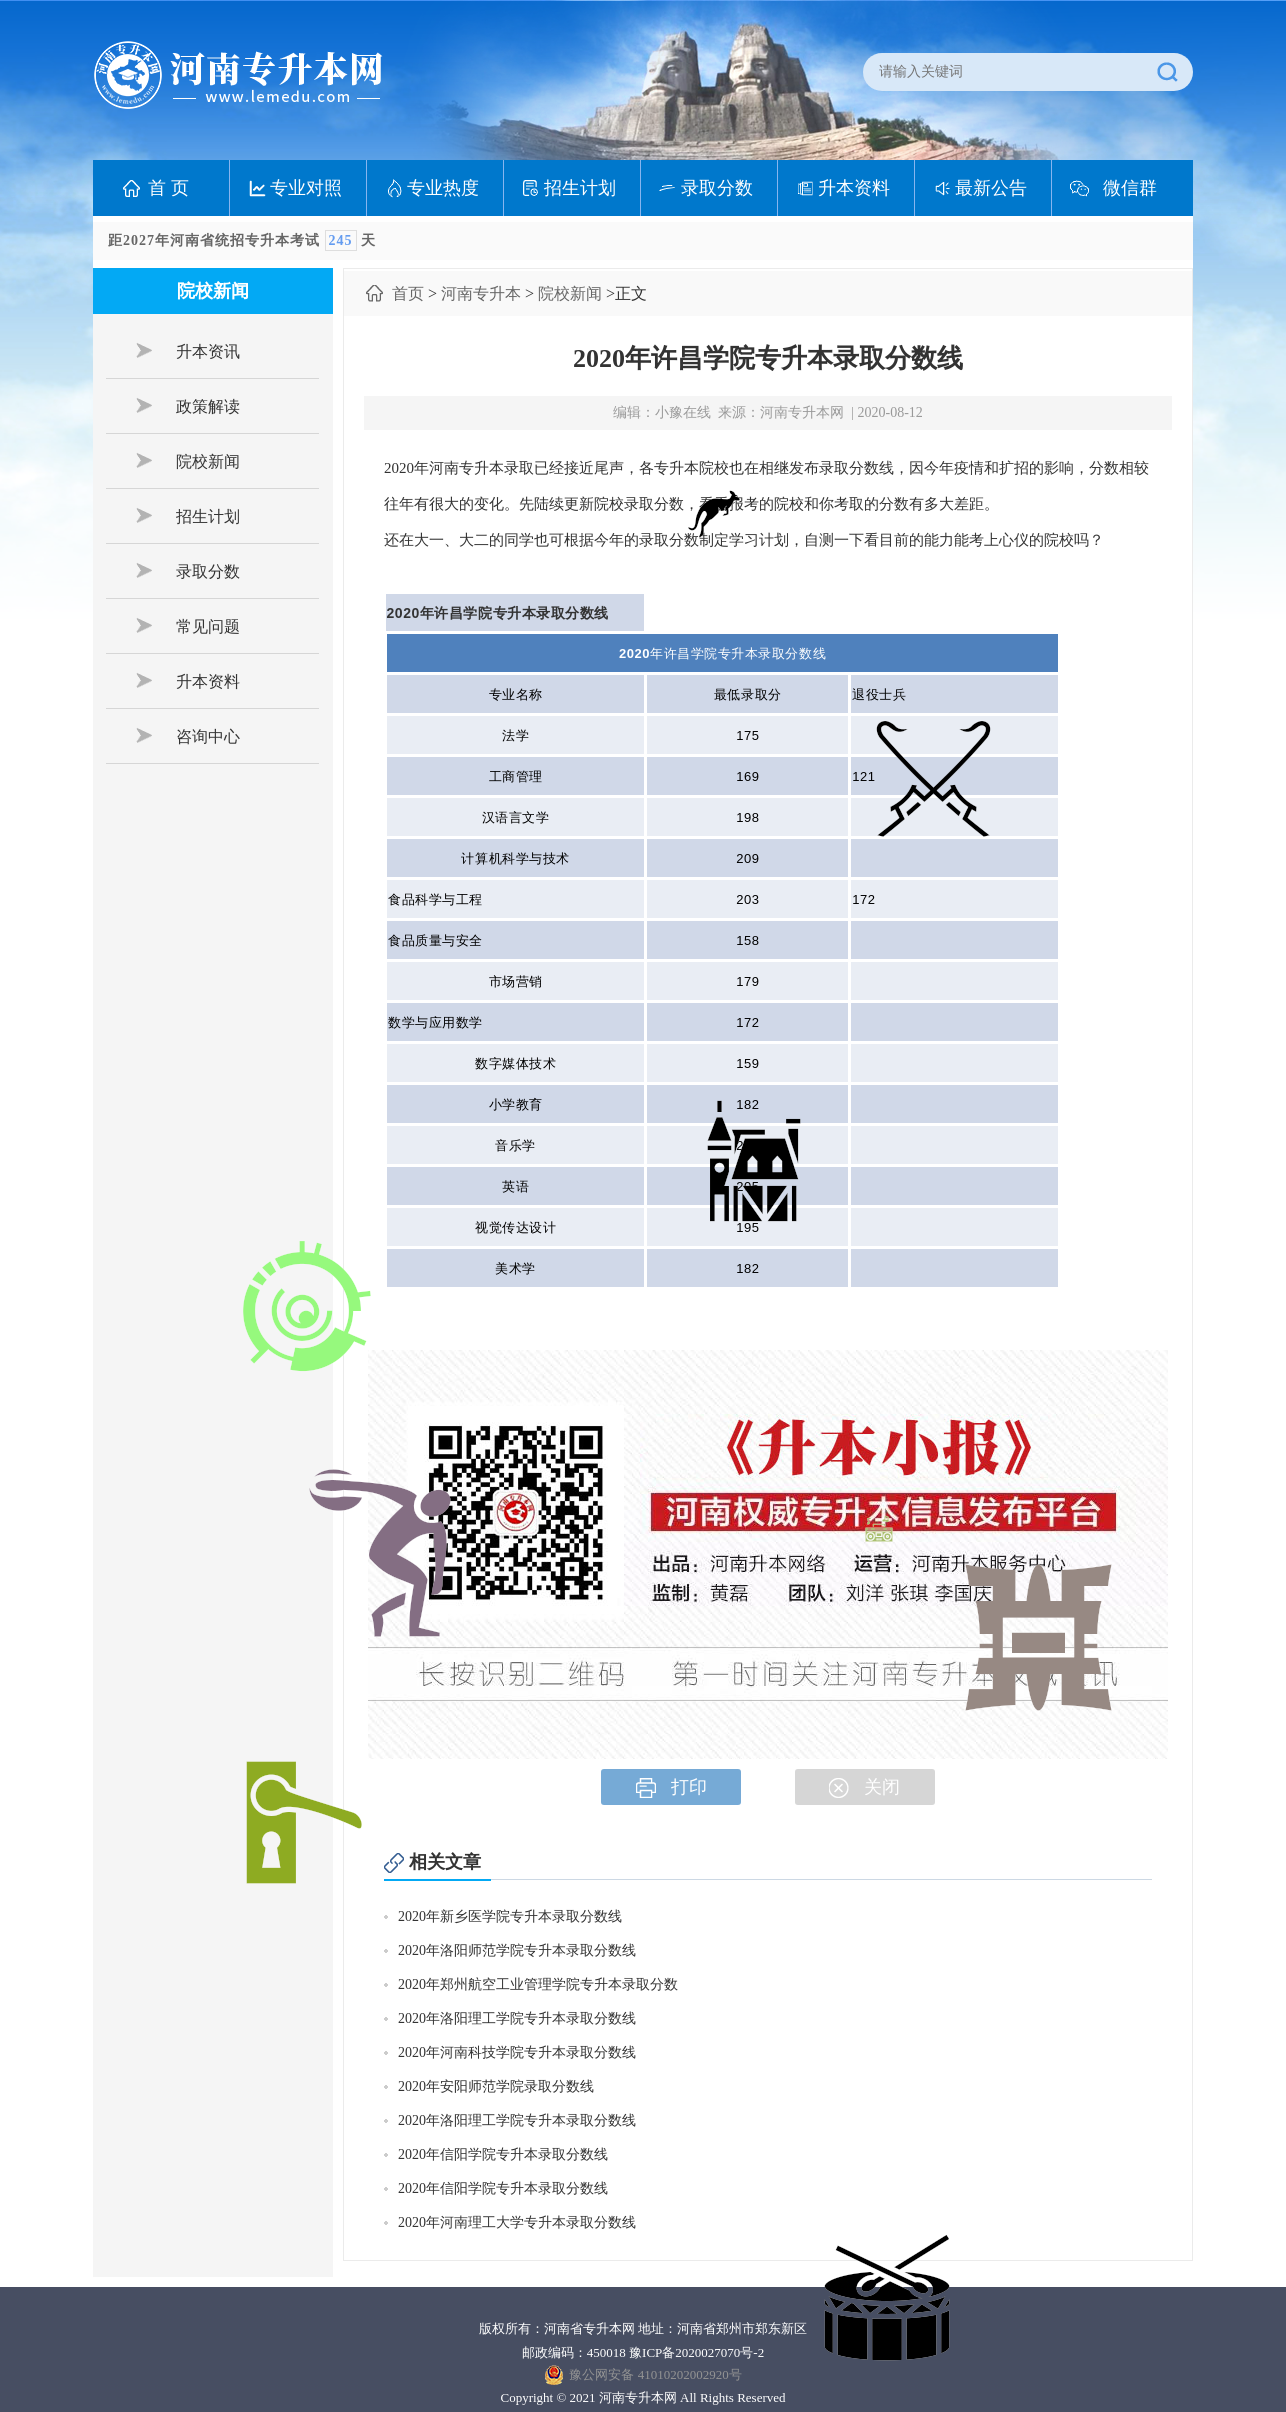  Describe the element at coordinates (754, 1161) in the screenshot. I see `access the village or town area` at that location.